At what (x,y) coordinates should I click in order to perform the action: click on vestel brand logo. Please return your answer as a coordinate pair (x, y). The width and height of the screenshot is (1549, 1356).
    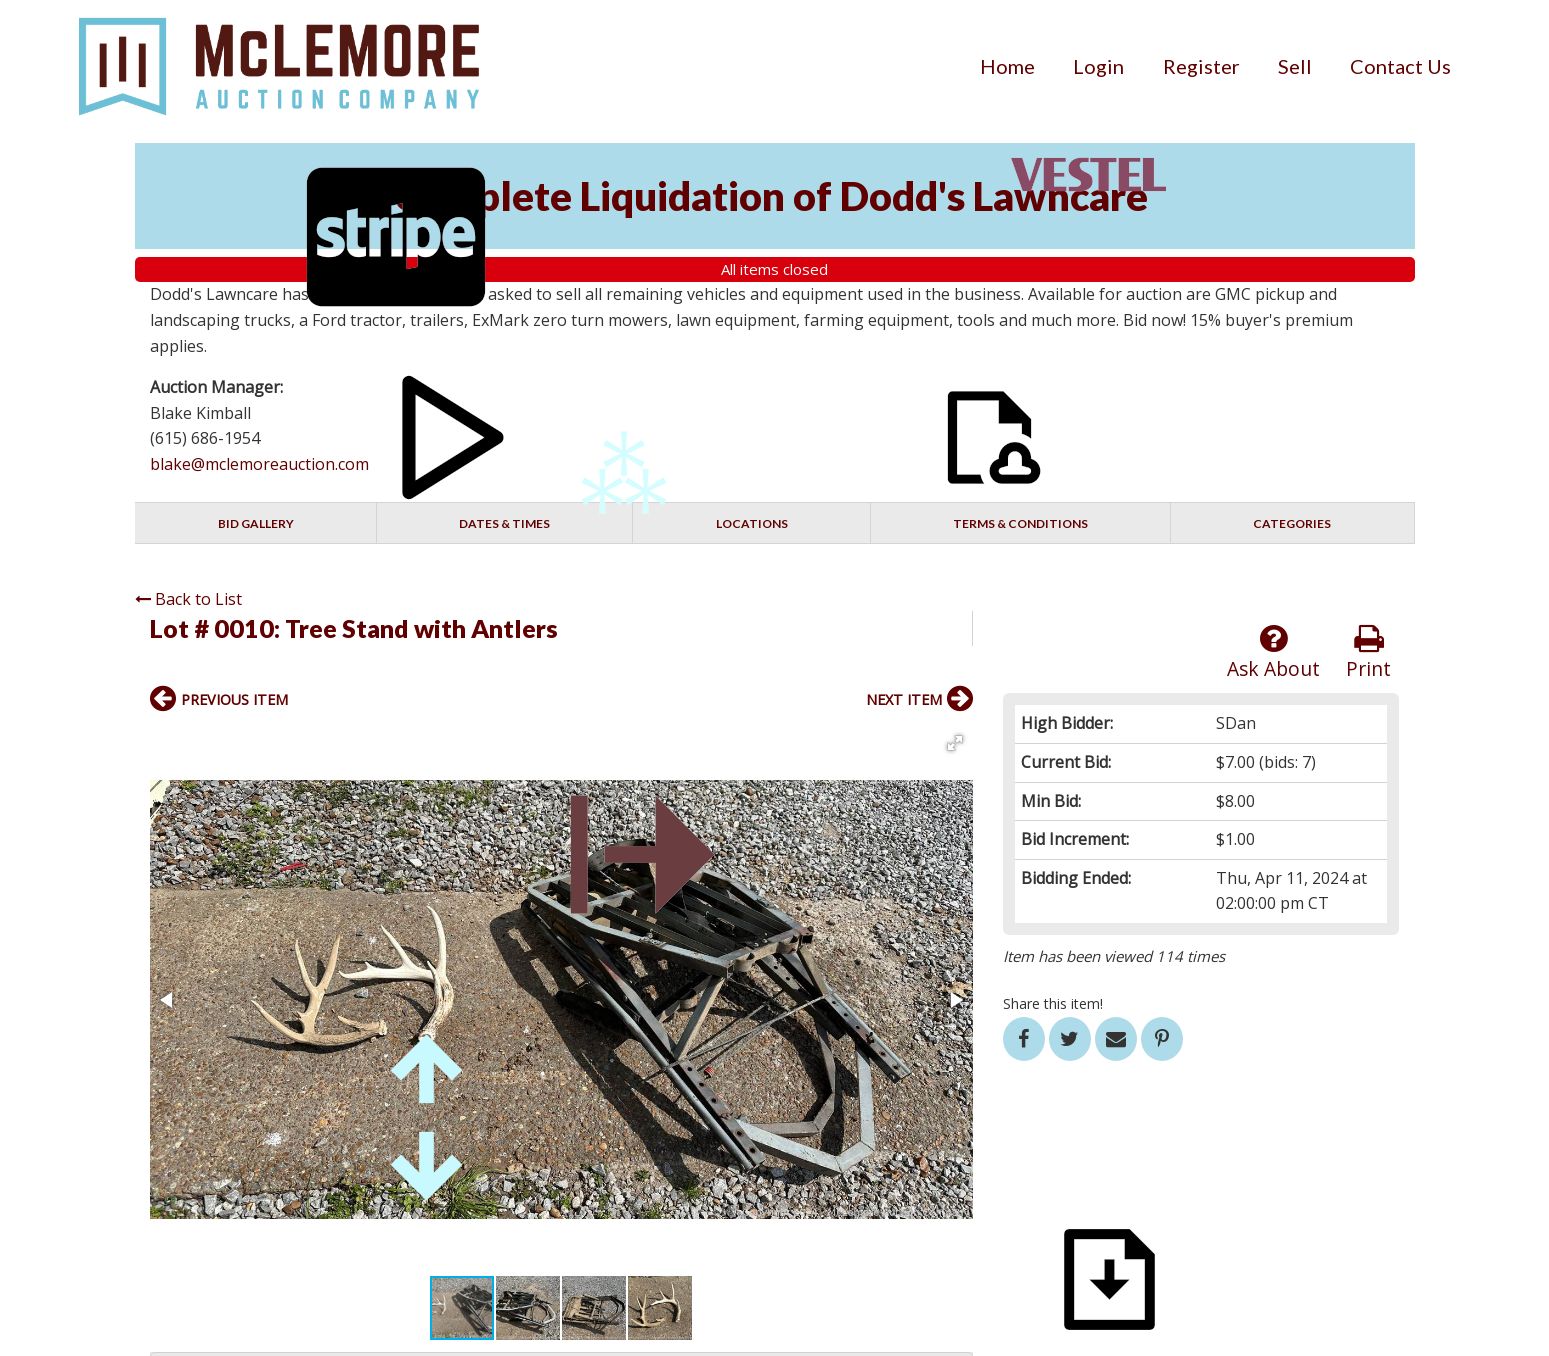
    Looking at the image, I should click on (1088, 174).